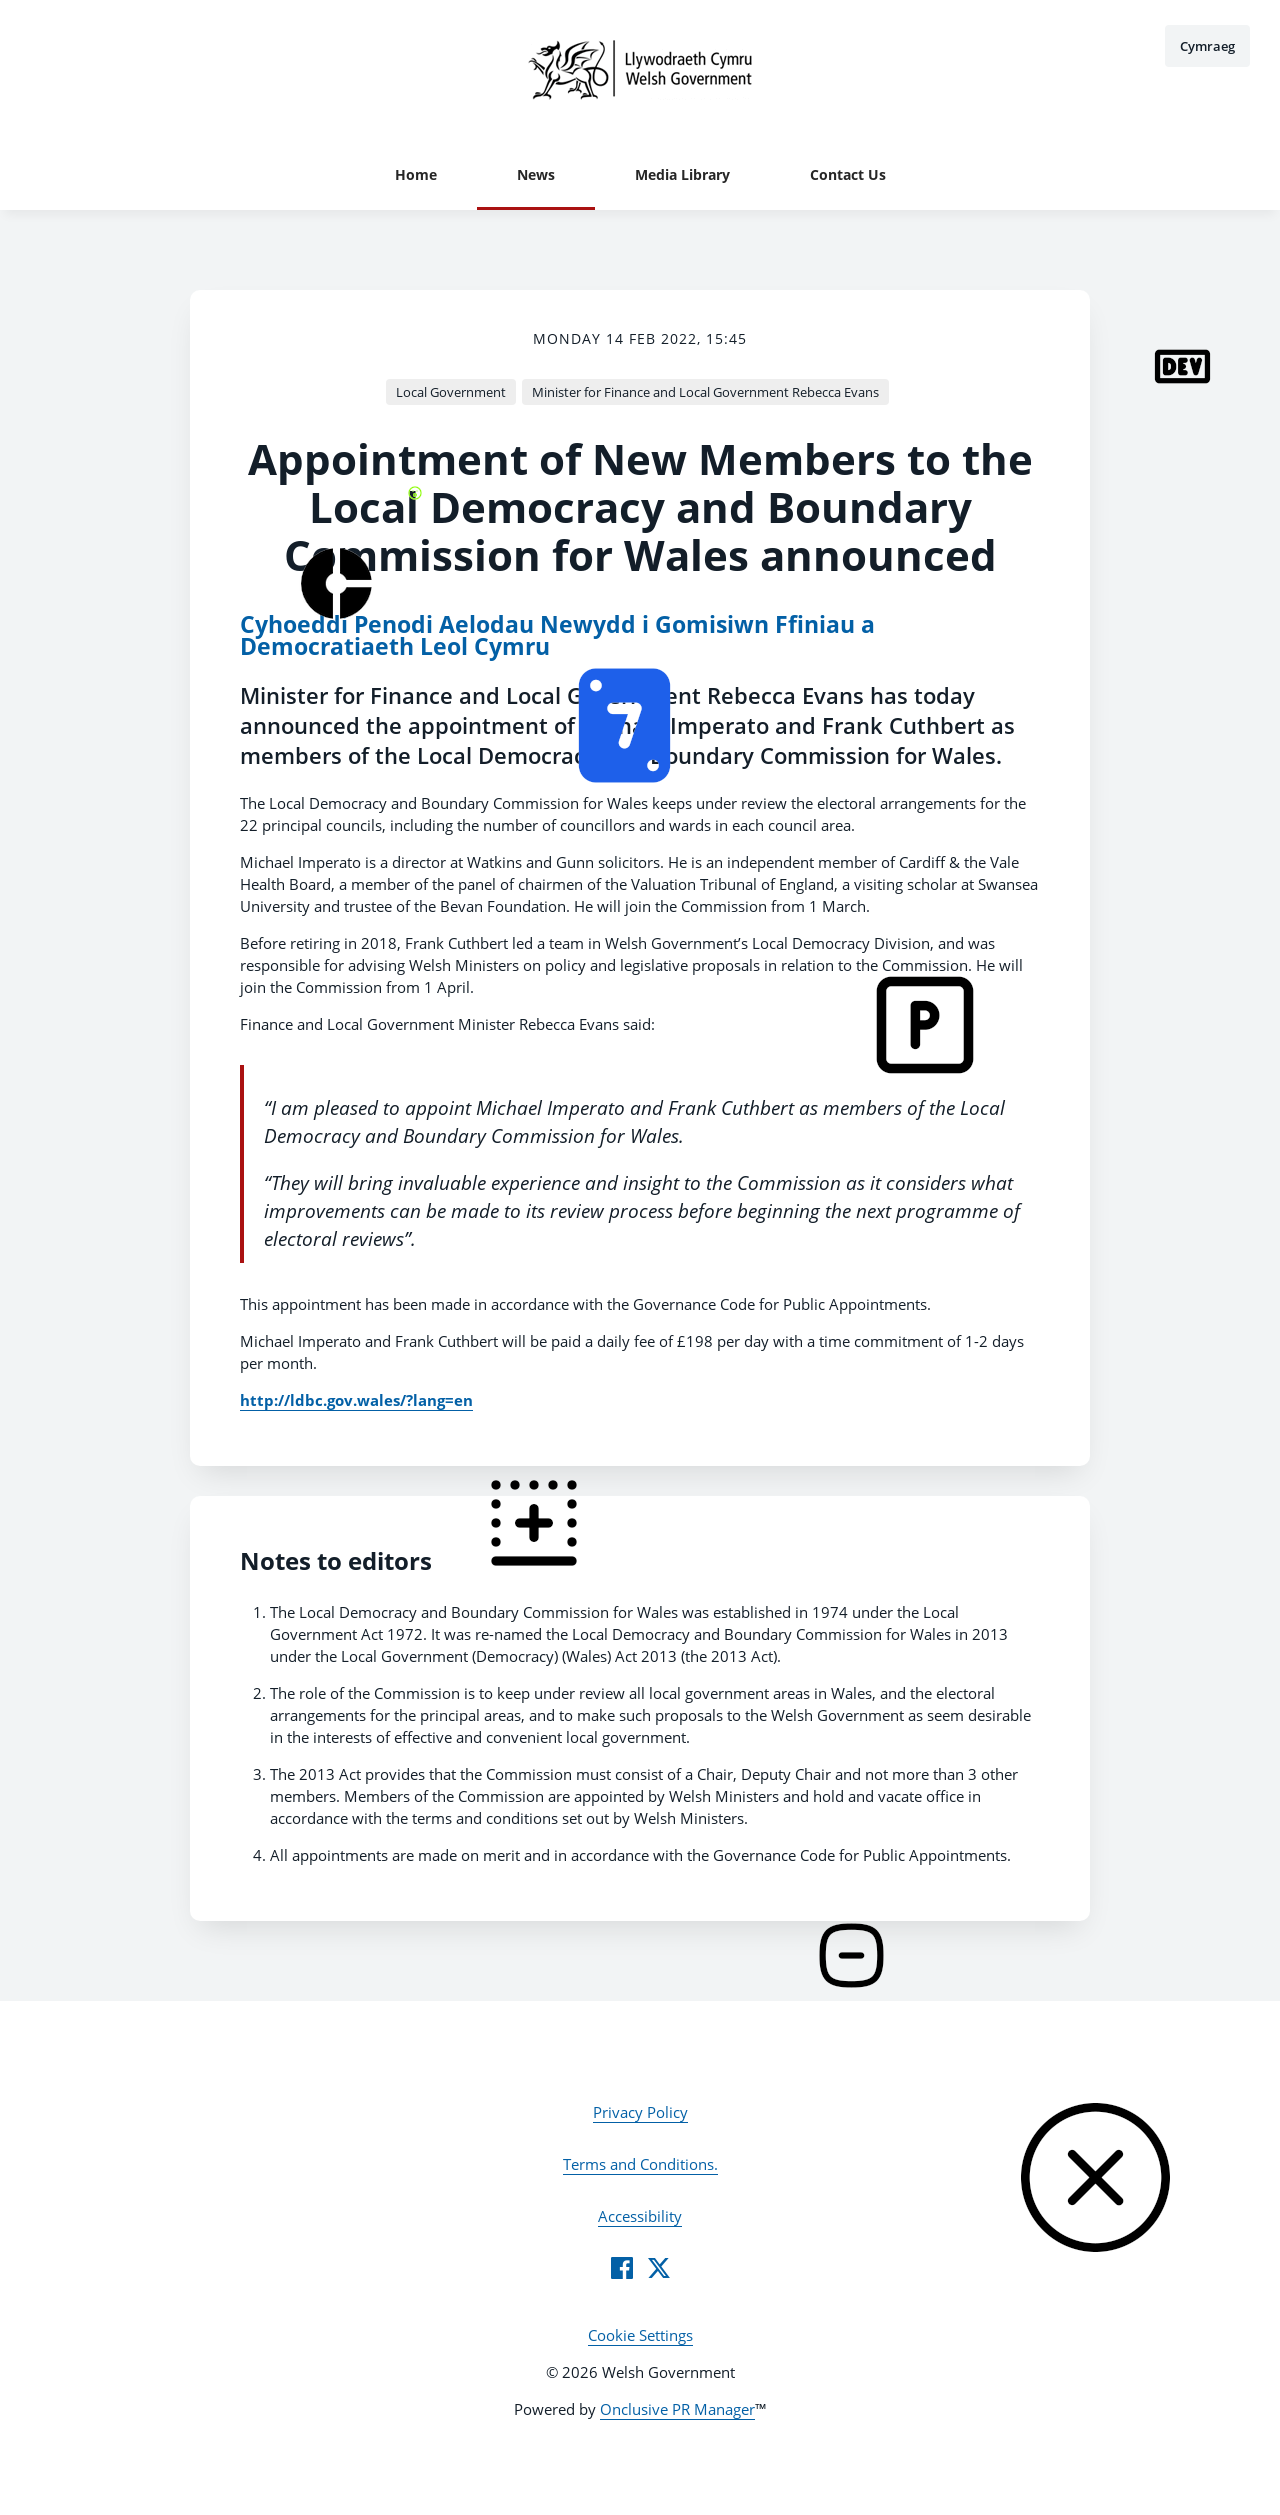 The image size is (1280, 2515). I want to click on playing card with value 7, so click(624, 725).